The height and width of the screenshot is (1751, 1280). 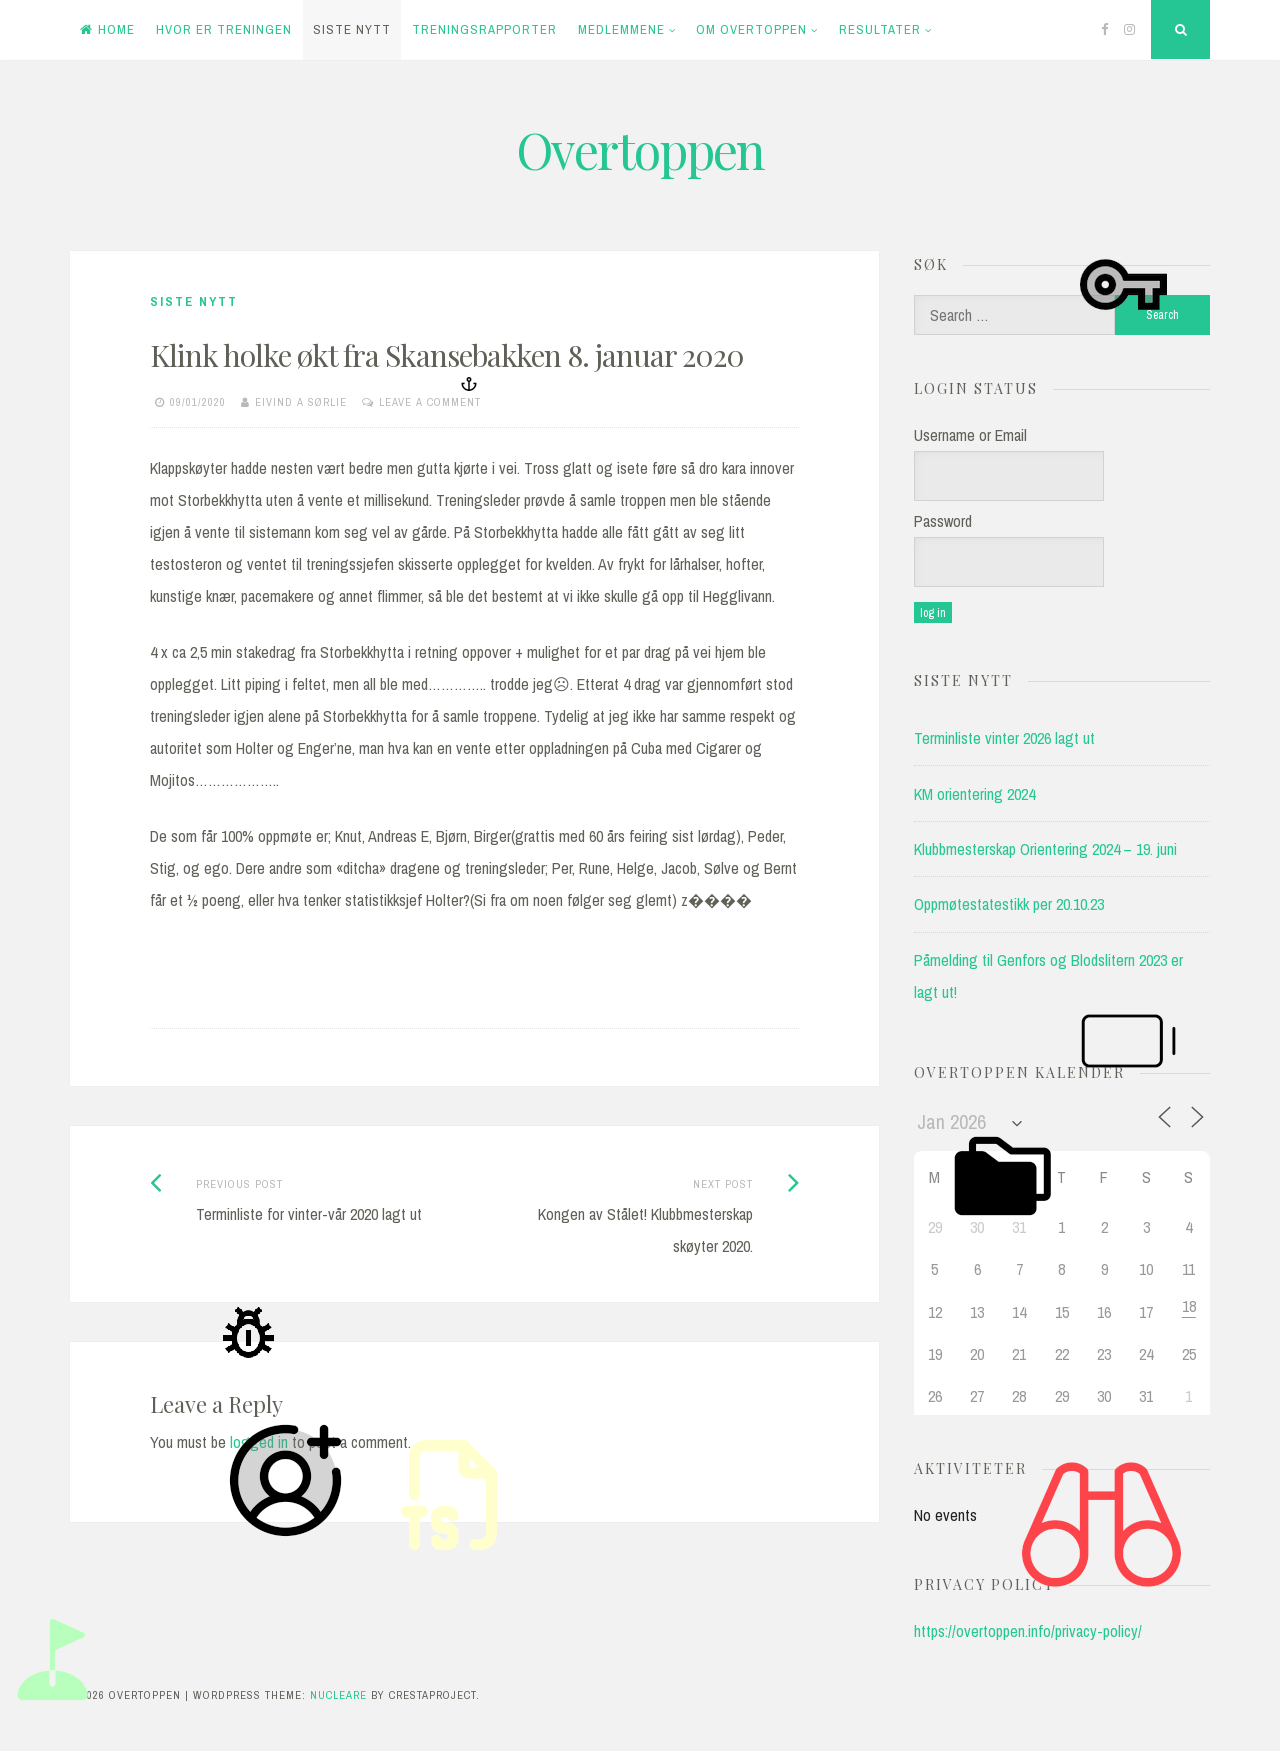 What do you see at coordinates (1127, 1041) in the screenshot?
I see `indicates battery is empty or depleted` at bounding box center [1127, 1041].